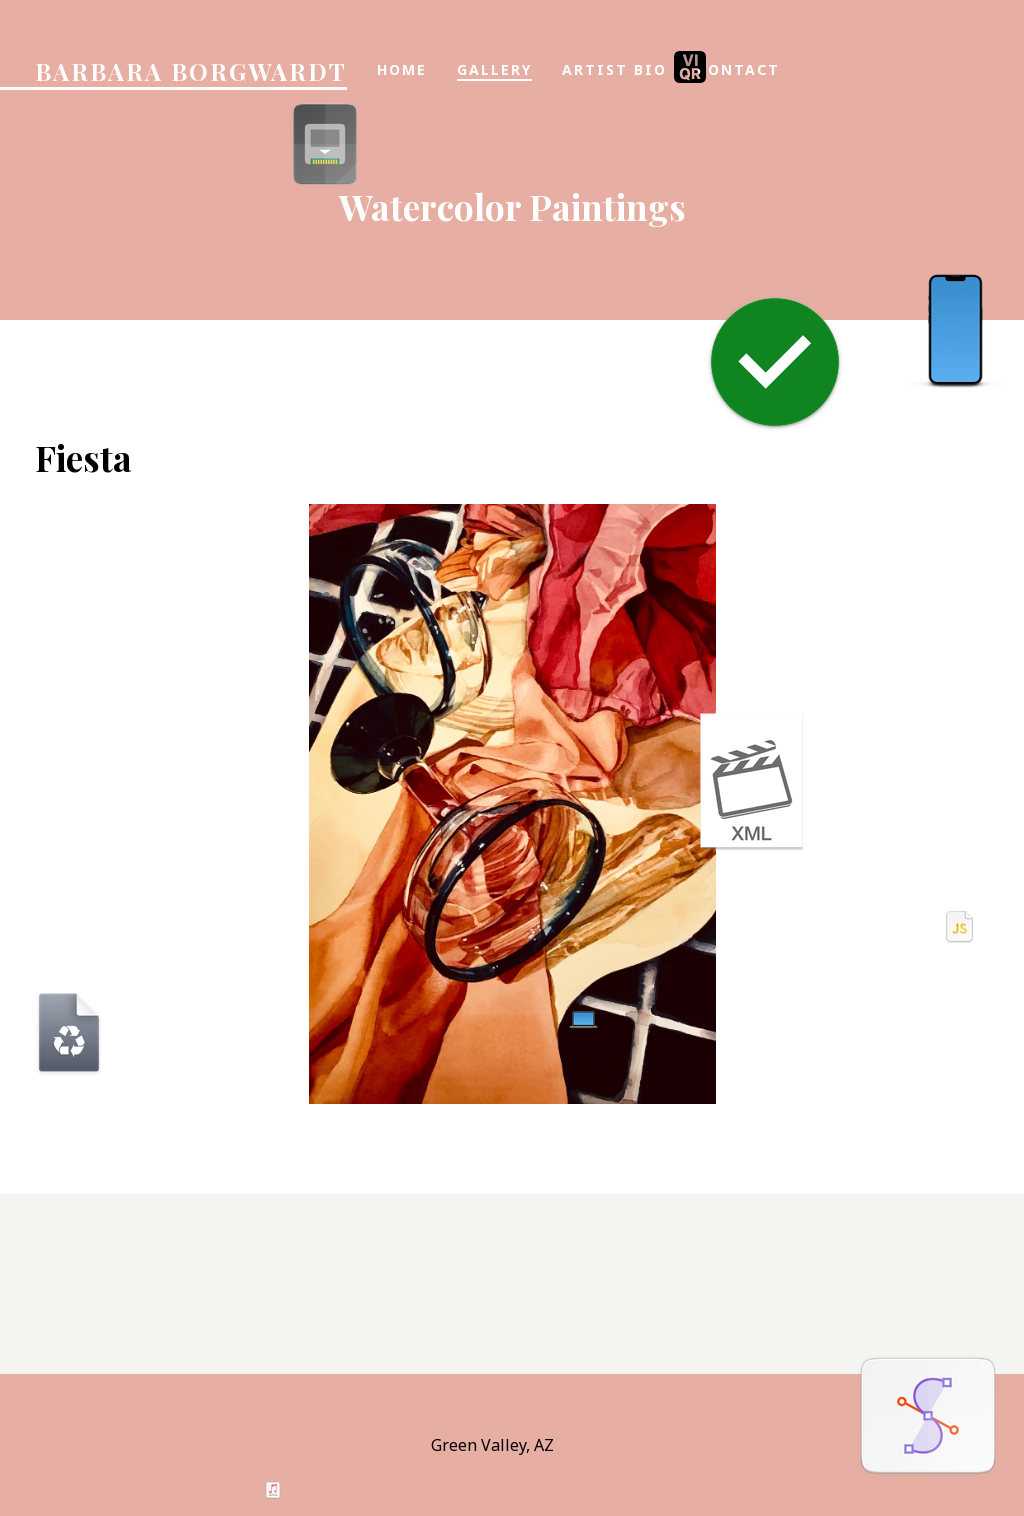 The height and width of the screenshot is (1516, 1024). I want to click on xml file associated with iMovie project, so click(751, 780).